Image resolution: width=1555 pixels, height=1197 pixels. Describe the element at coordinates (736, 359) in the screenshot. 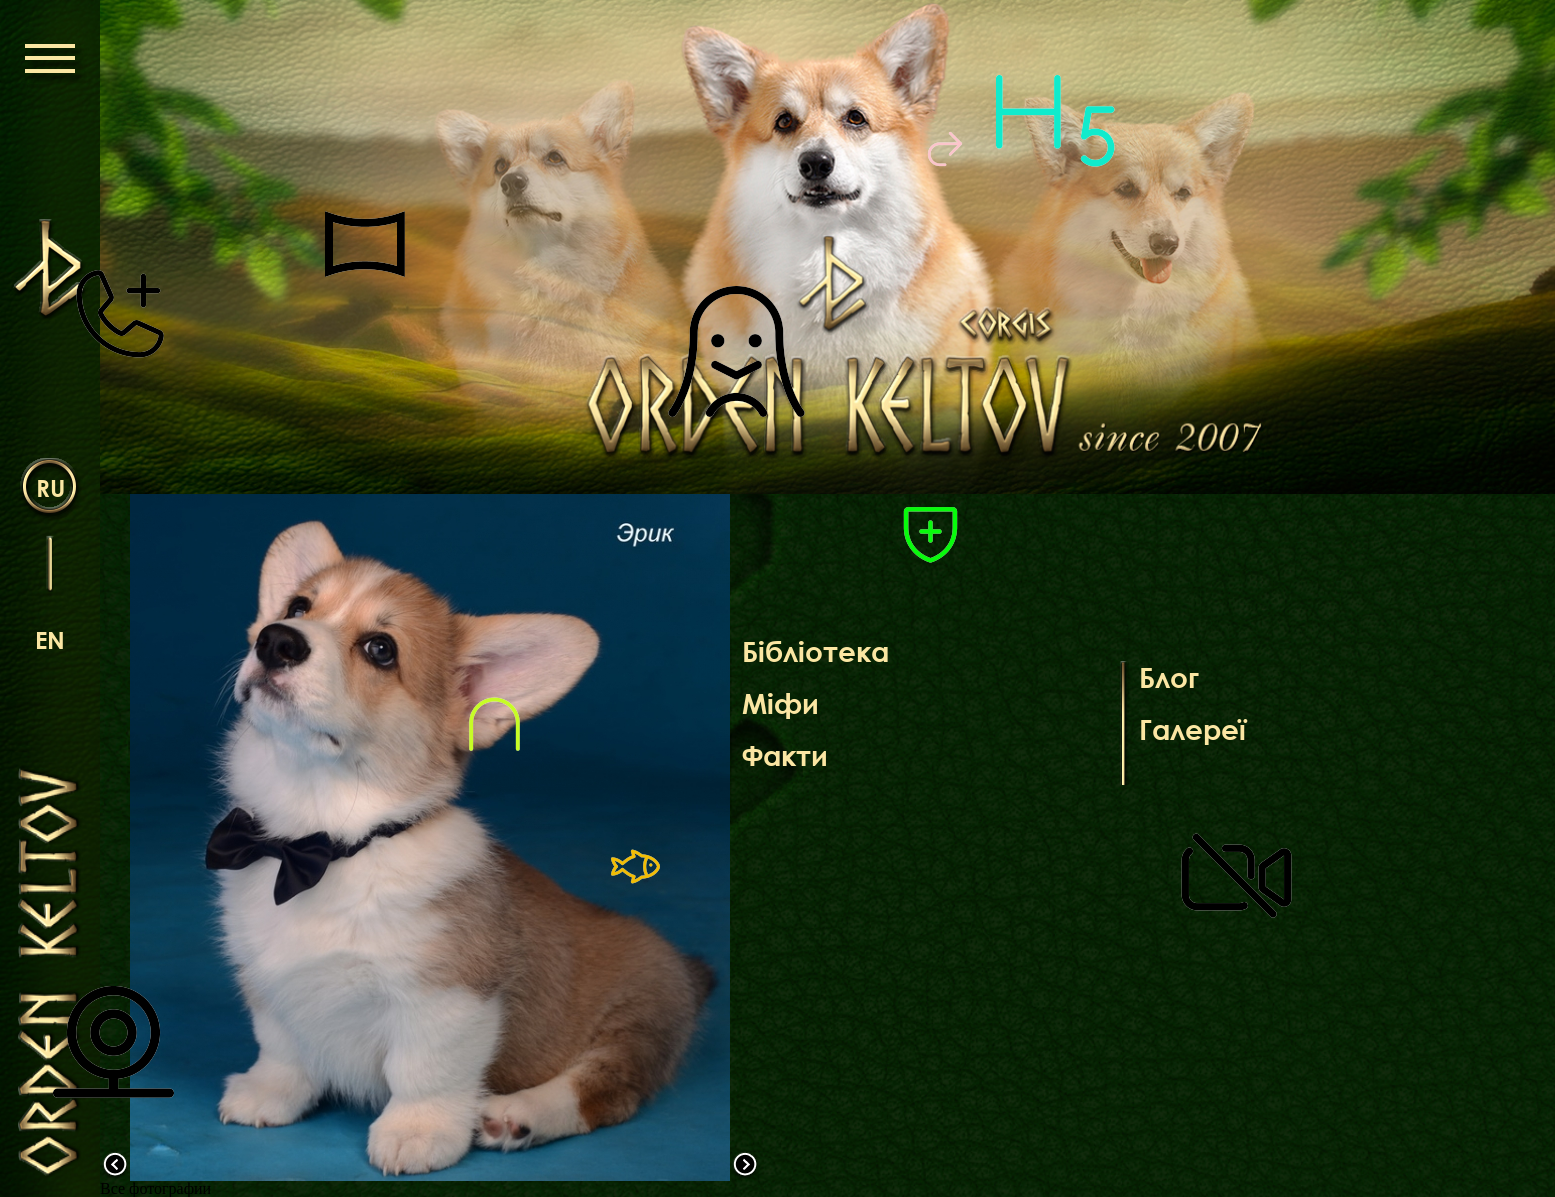

I see `indicates linux operating system compatibility` at that location.